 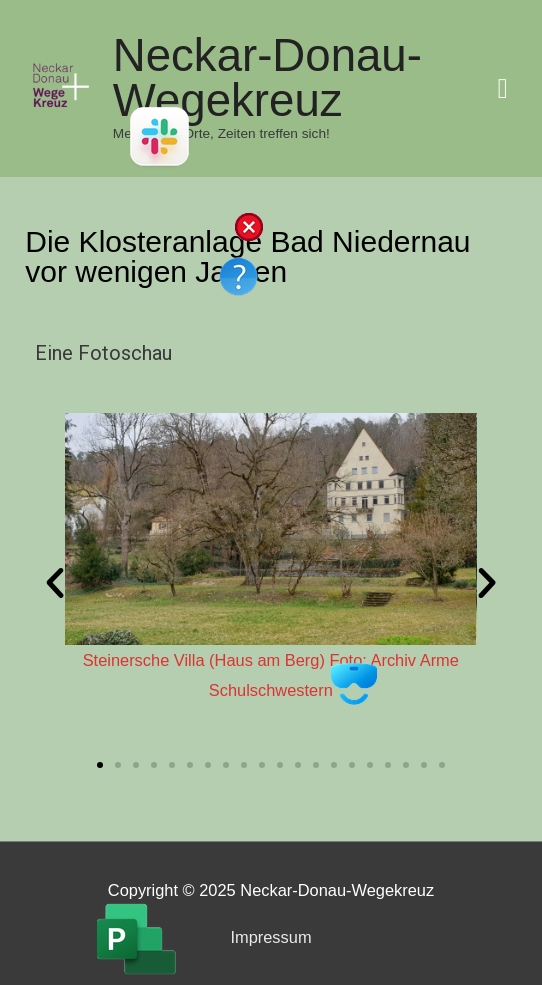 What do you see at coordinates (137, 939) in the screenshot?
I see `open Microsoft Project application` at bounding box center [137, 939].